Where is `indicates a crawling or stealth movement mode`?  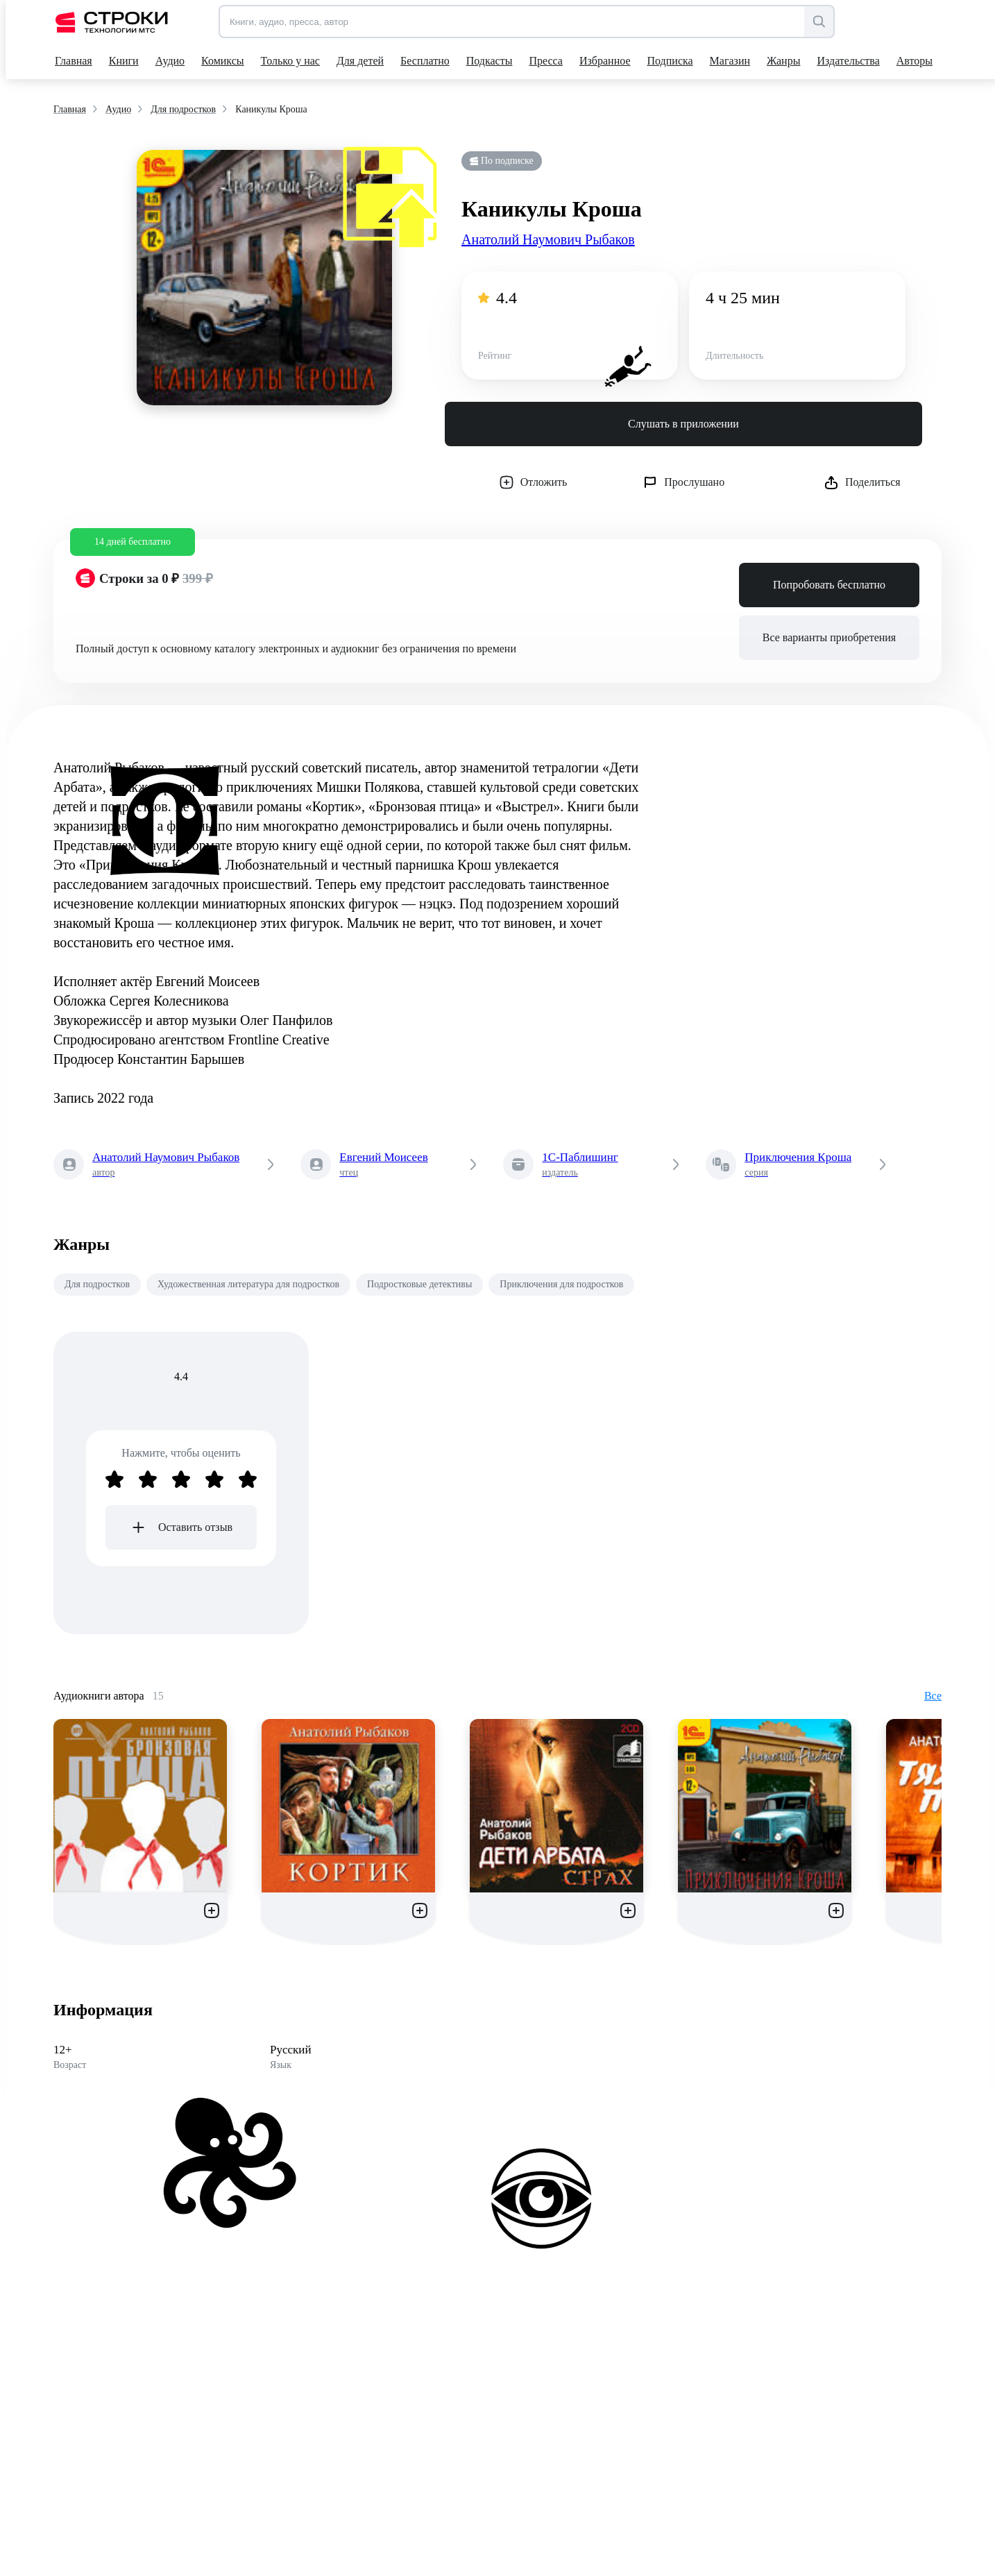 indicates a crawling or stealth movement mode is located at coordinates (628, 366).